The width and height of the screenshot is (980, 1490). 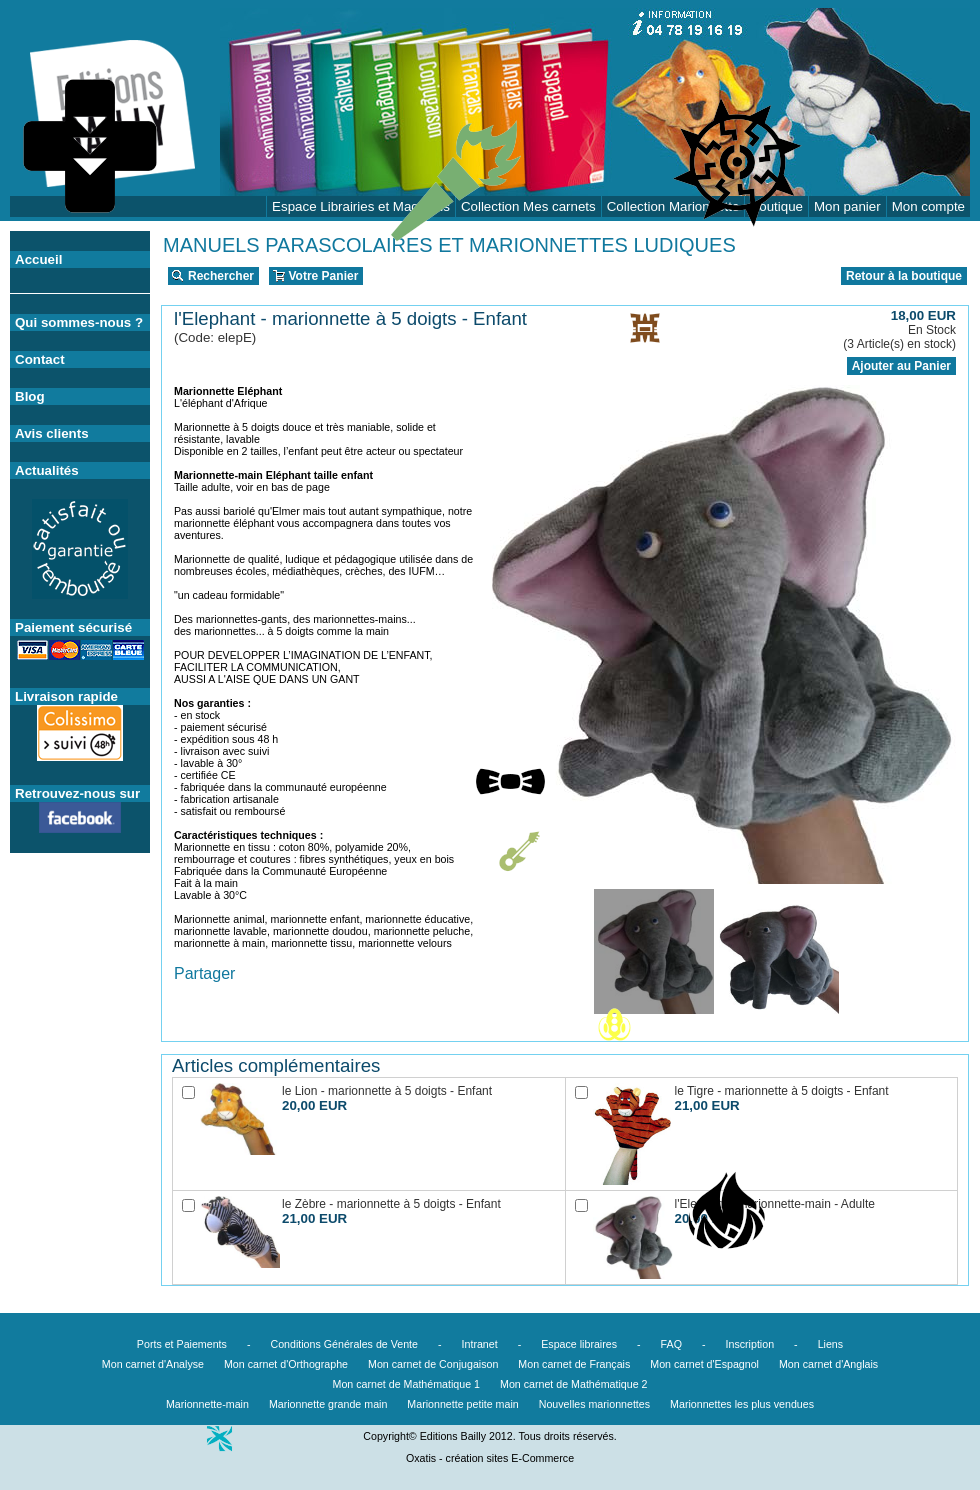 I want to click on select formal or dressy attire option, so click(x=510, y=781).